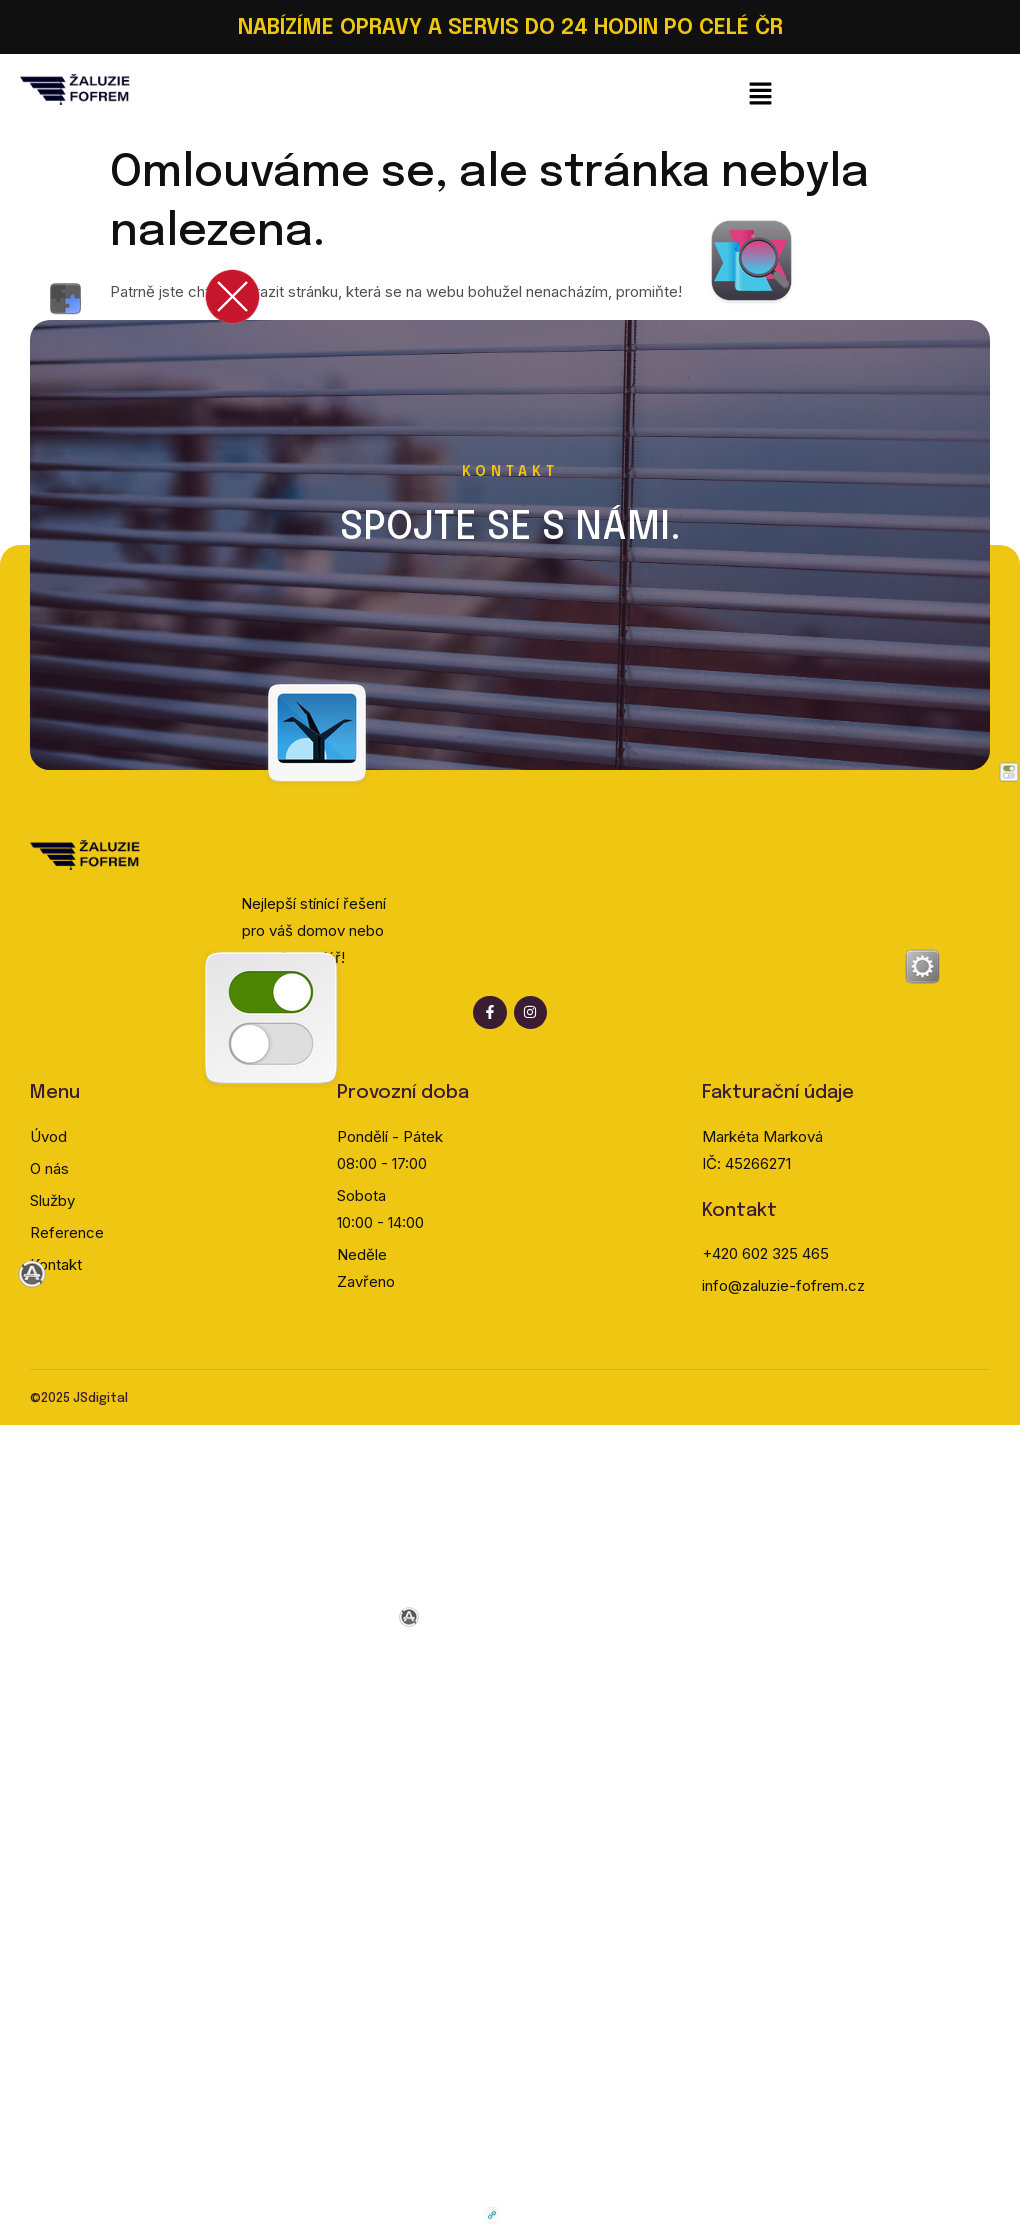 The height and width of the screenshot is (2231, 1020). What do you see at coordinates (232, 296) in the screenshot?
I see `indicates a sync error with a shared file or folder` at bounding box center [232, 296].